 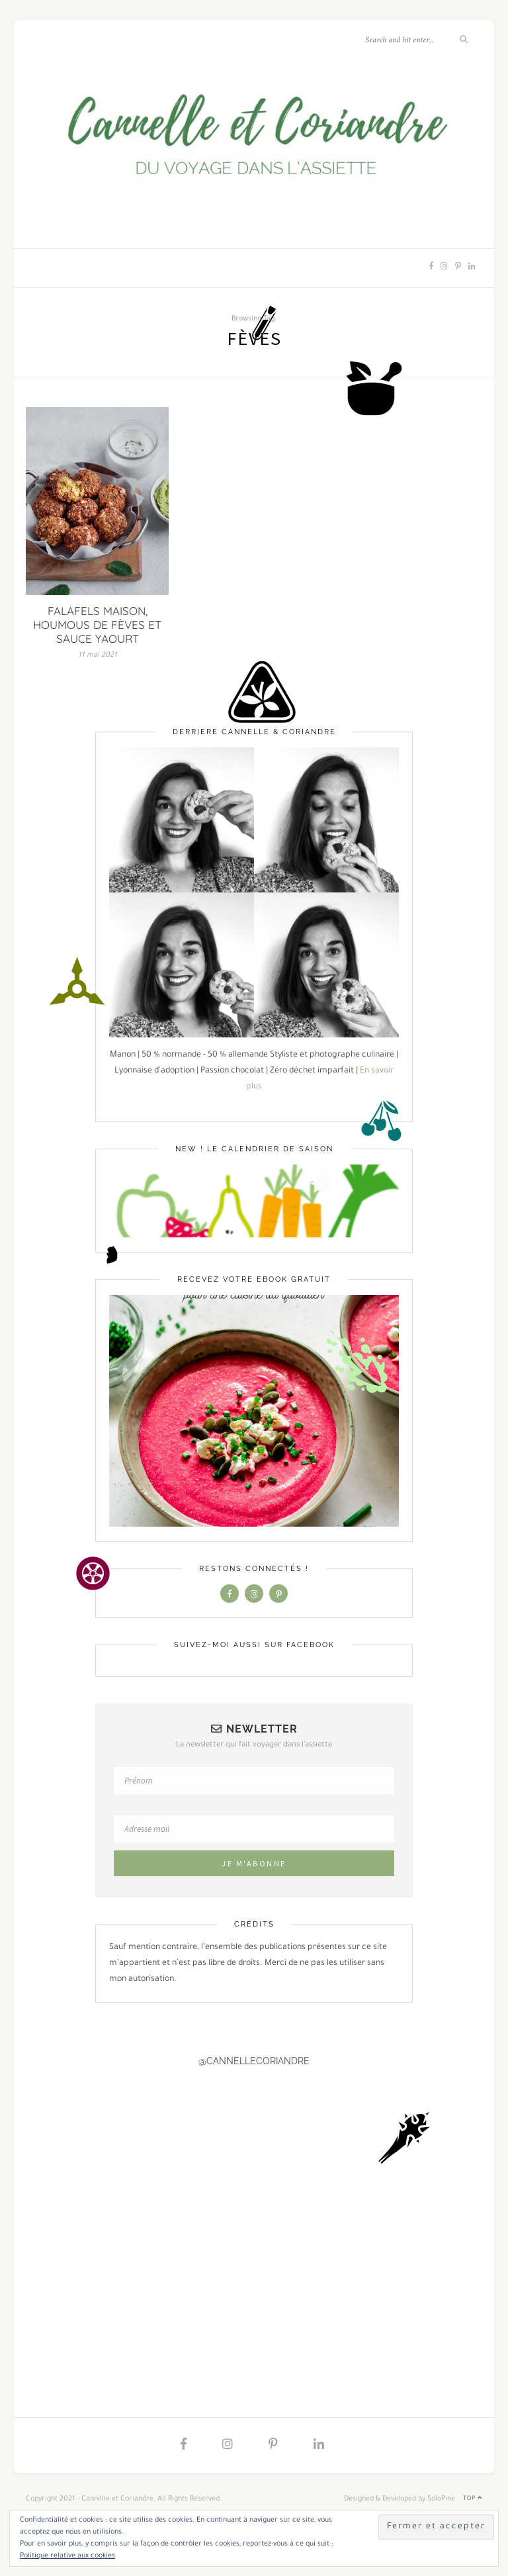 I want to click on collect or store a potion item, so click(x=263, y=323).